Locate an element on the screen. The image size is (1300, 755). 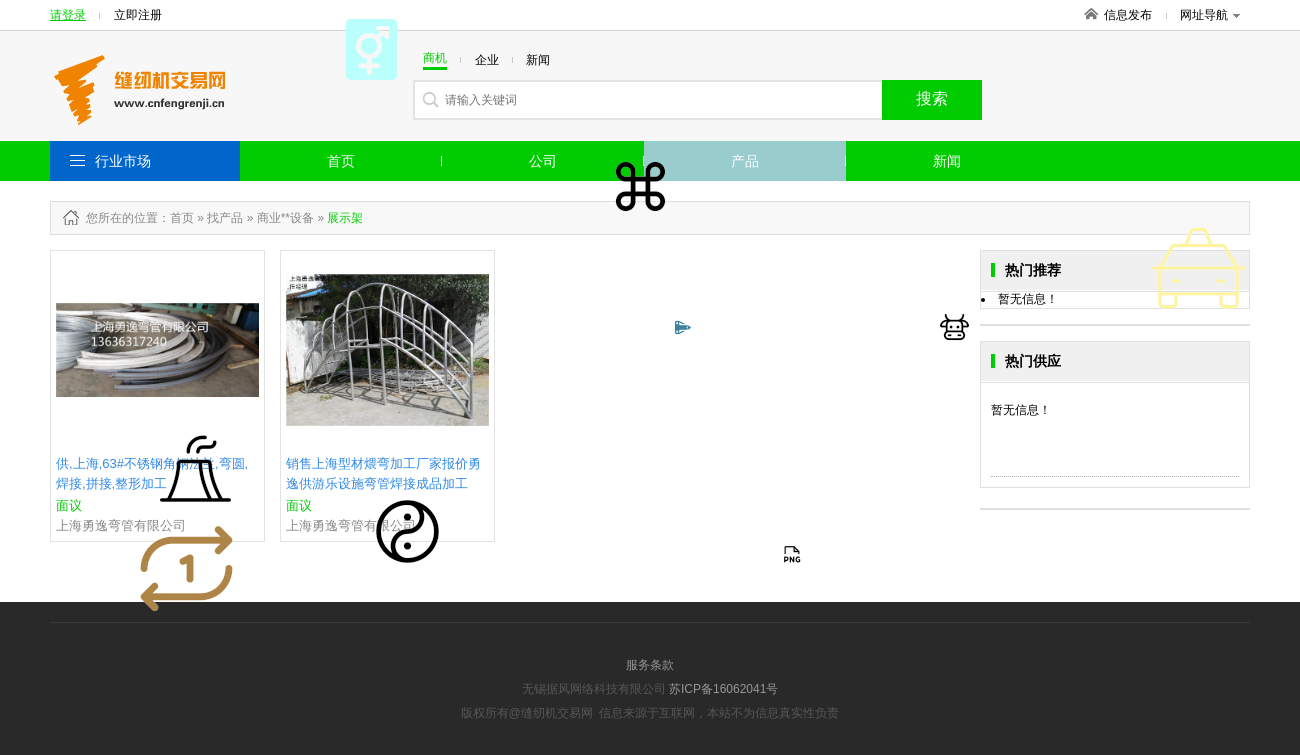
toggle balance or harmony mode is located at coordinates (407, 531).